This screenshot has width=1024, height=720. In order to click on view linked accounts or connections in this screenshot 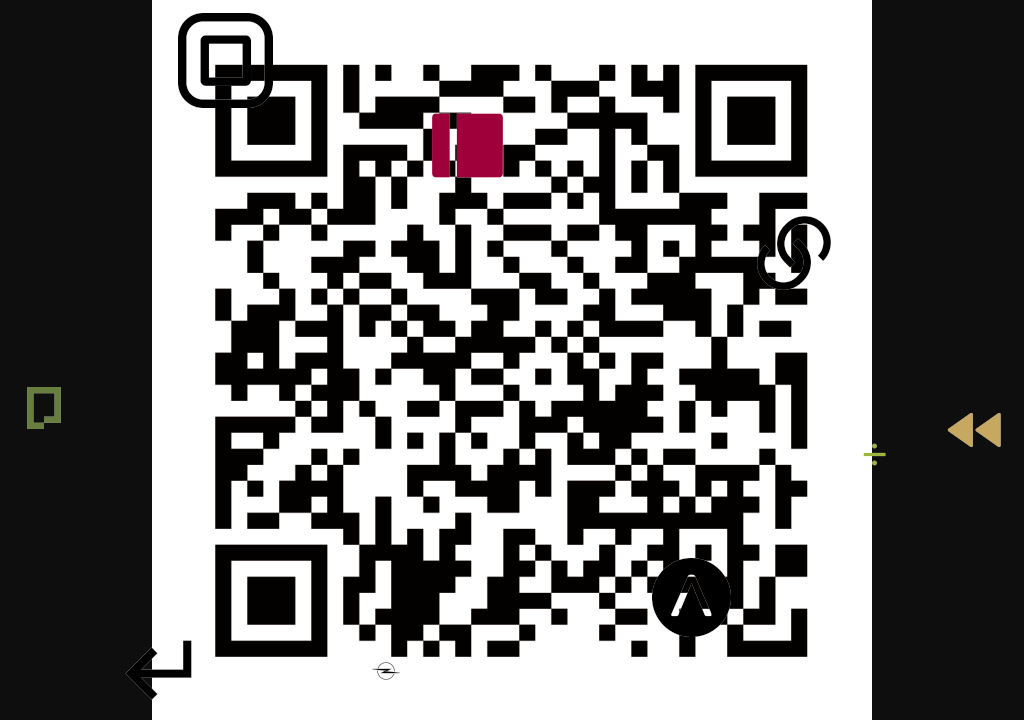, I will do `click(794, 253)`.